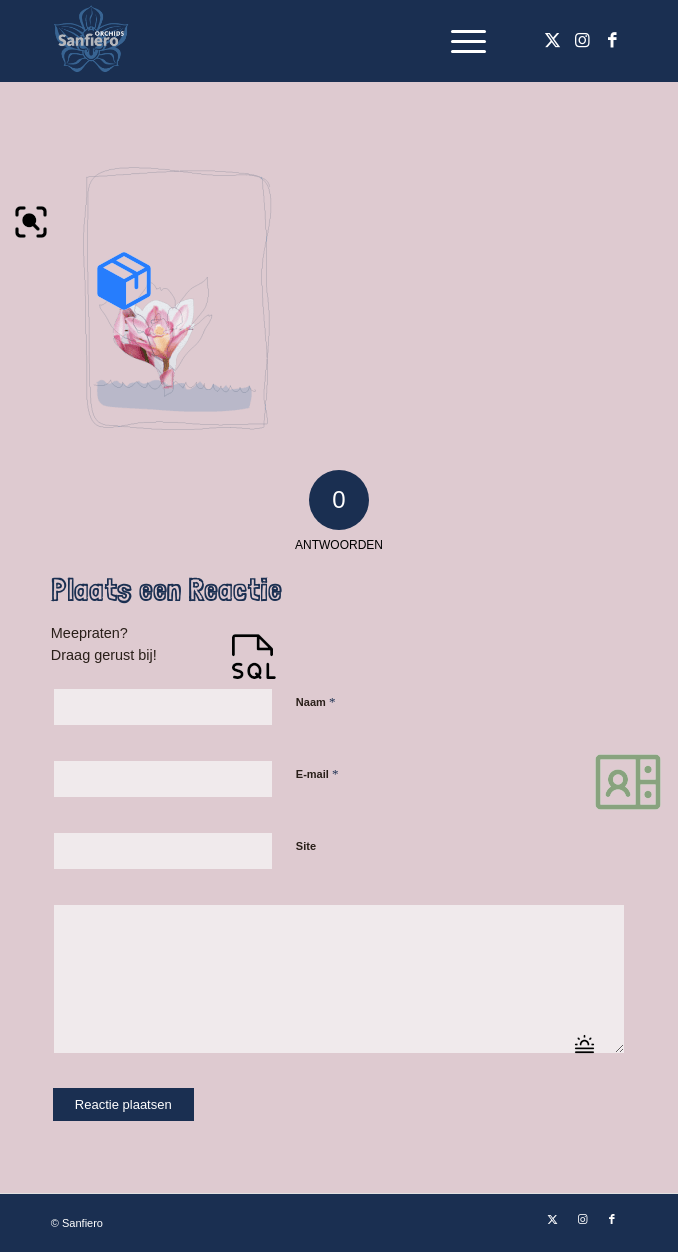 This screenshot has height=1252, width=678. What do you see at coordinates (31, 222) in the screenshot?
I see `scan and zoom into selected area` at bounding box center [31, 222].